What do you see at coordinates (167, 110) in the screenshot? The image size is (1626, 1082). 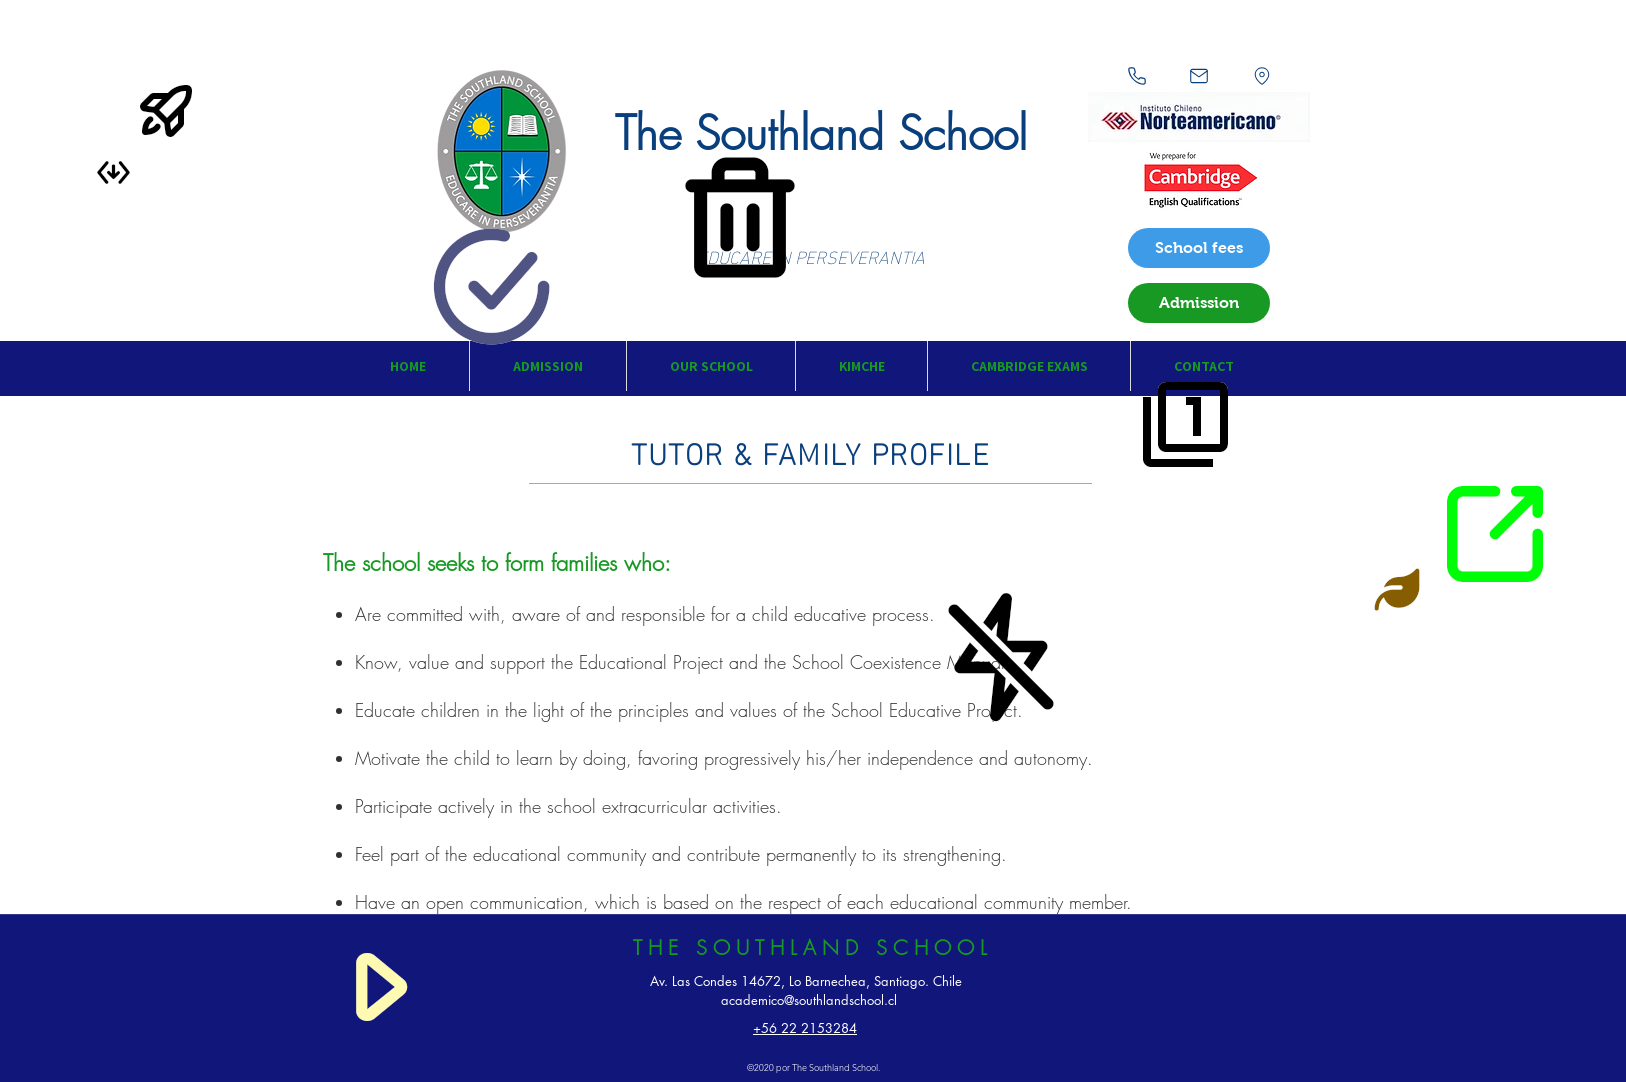 I see `launch or deploy a project` at bounding box center [167, 110].